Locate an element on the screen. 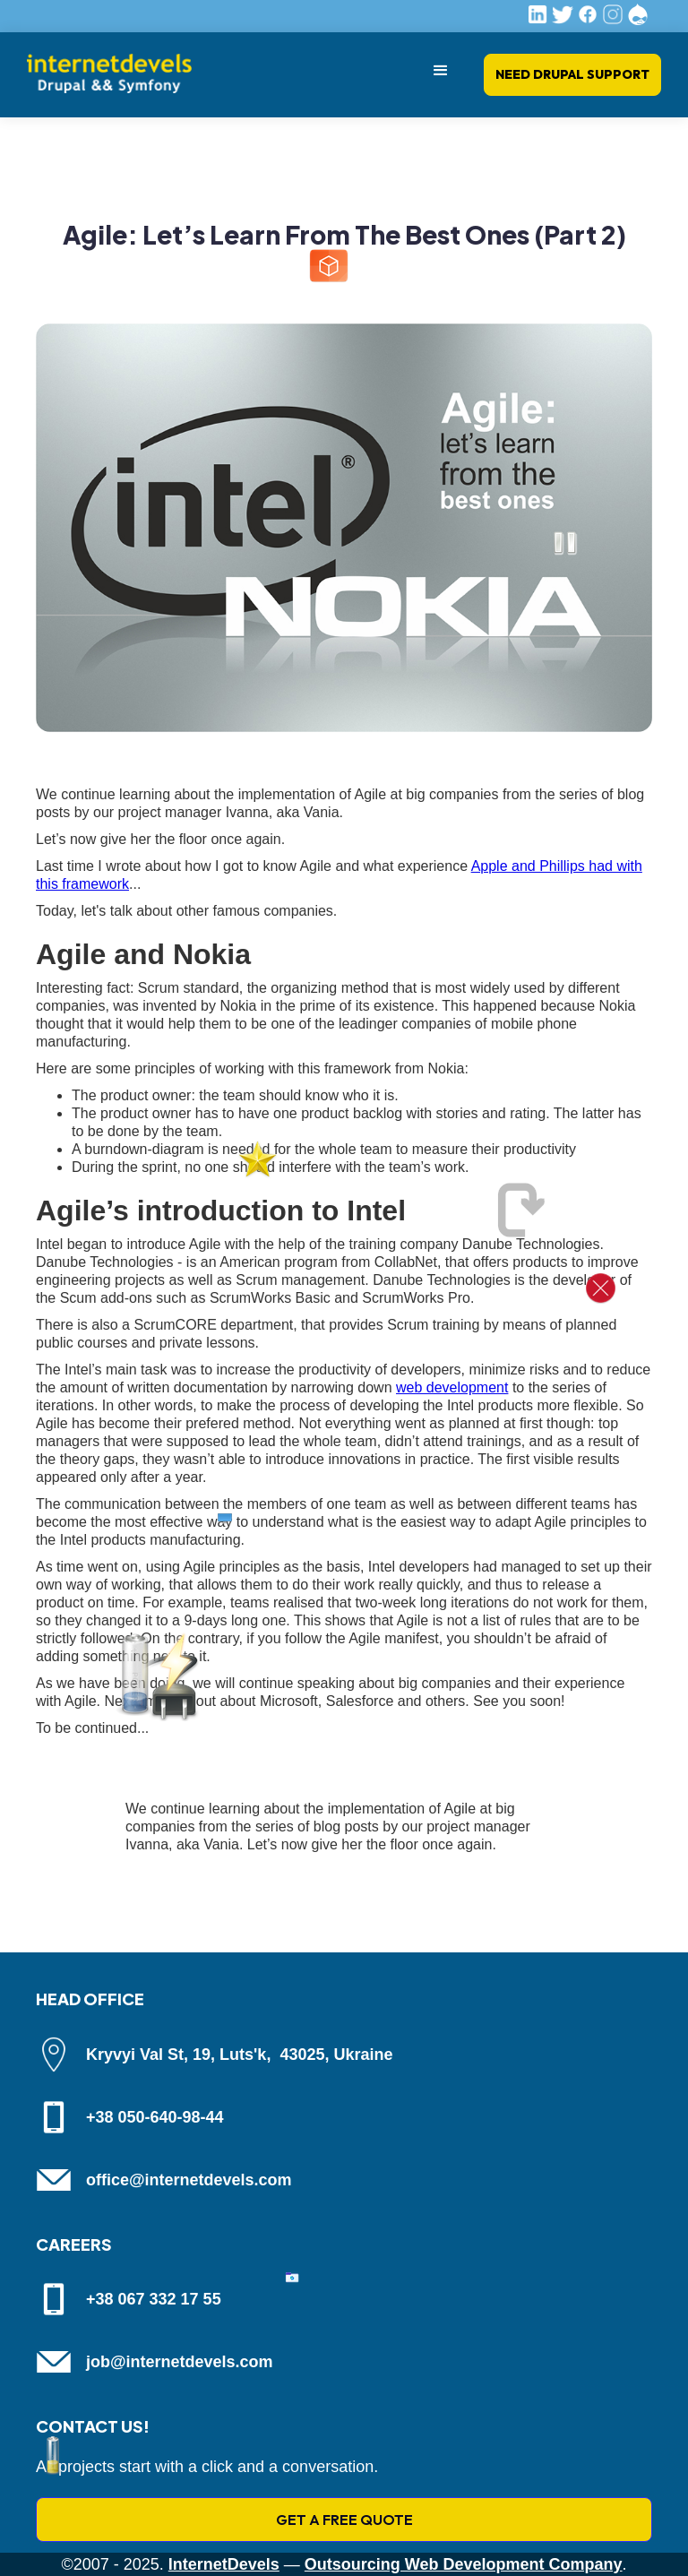  open a 3D model file is located at coordinates (329, 264).